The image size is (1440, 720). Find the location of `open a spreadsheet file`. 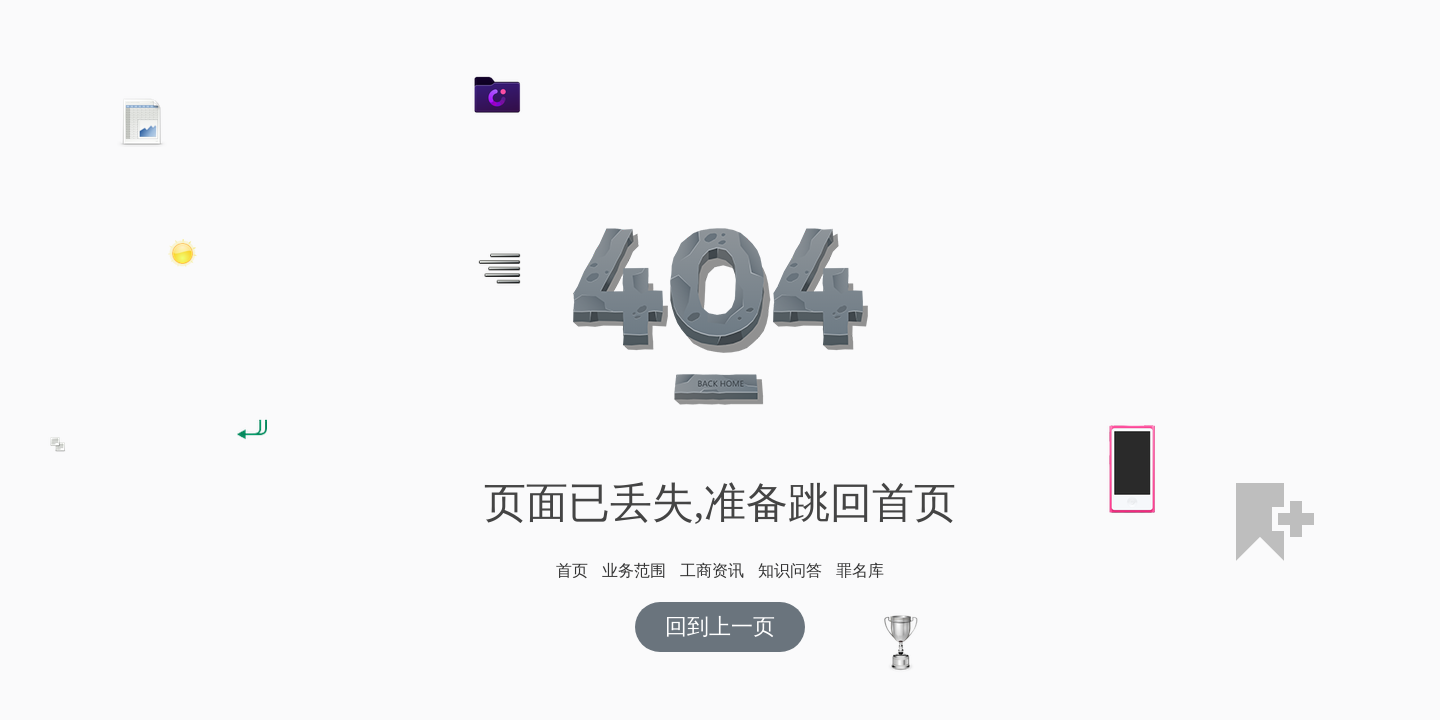

open a spreadsheet file is located at coordinates (142, 121).